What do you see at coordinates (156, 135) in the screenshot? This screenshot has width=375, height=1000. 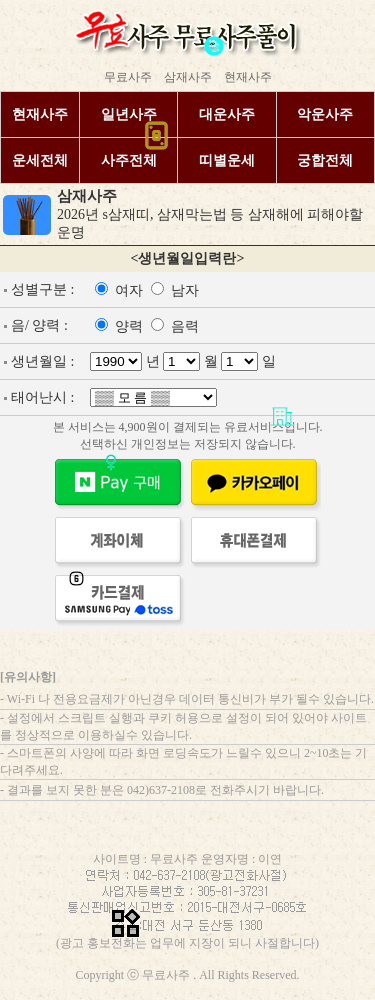 I see `playing card with number 8` at bounding box center [156, 135].